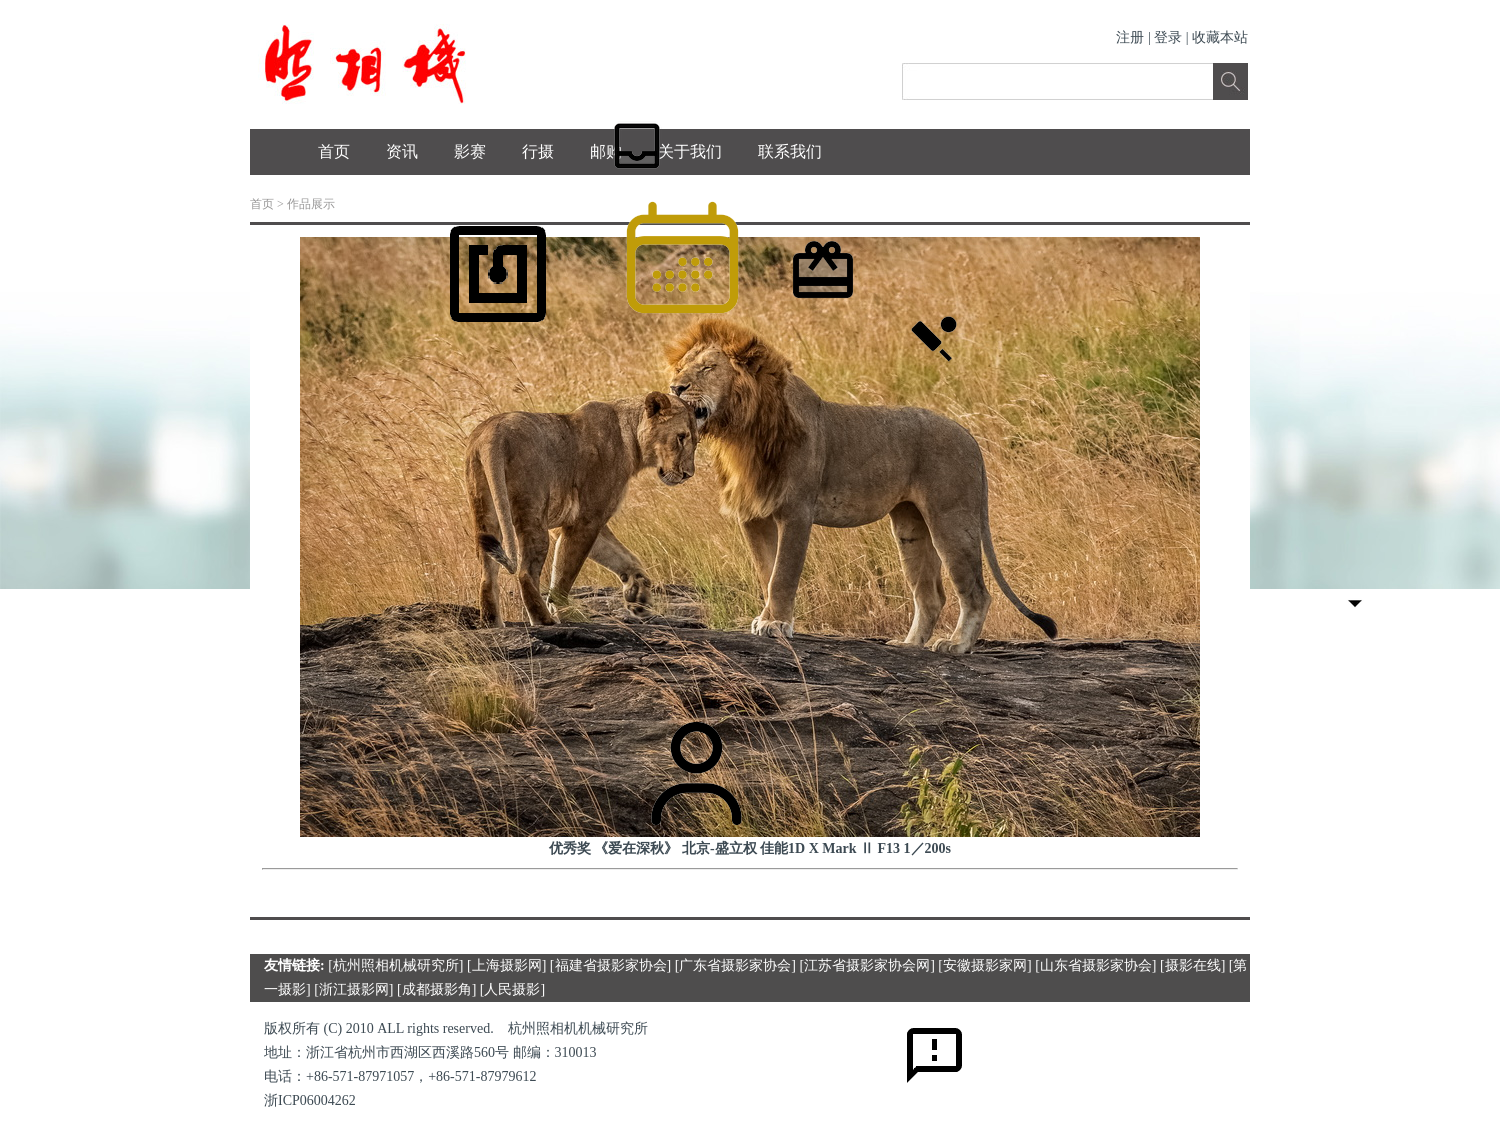 The width and height of the screenshot is (1500, 1137). I want to click on access cricket sports content, so click(934, 339).